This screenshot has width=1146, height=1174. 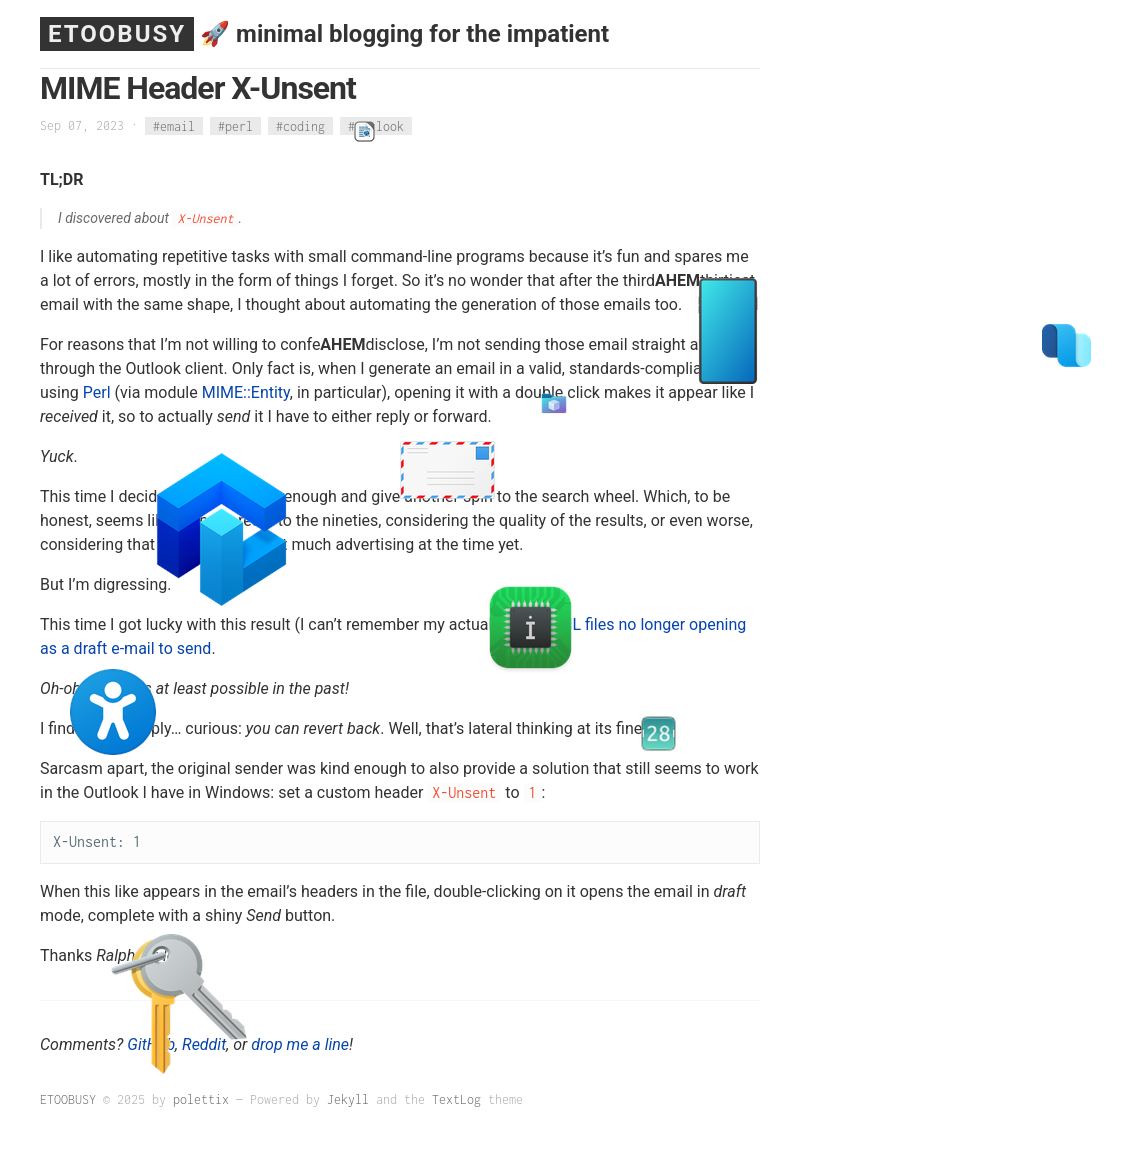 What do you see at coordinates (113, 712) in the screenshot?
I see `access accessibility settings` at bounding box center [113, 712].